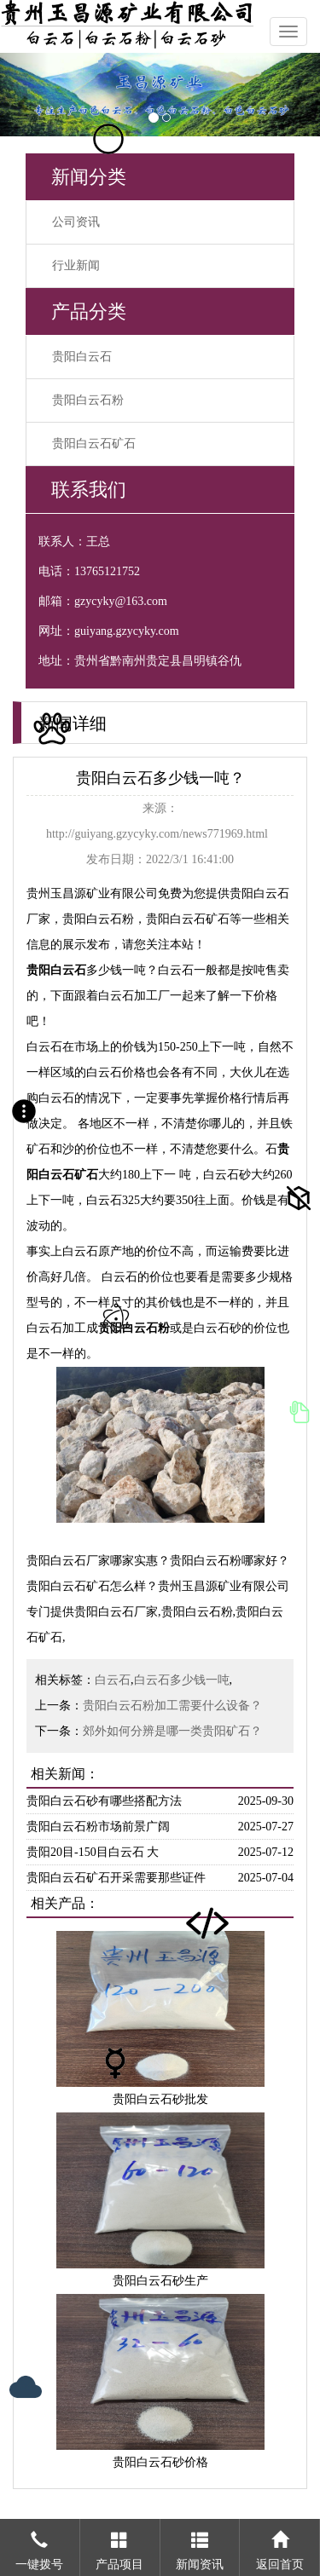  Describe the element at coordinates (26, 2387) in the screenshot. I see `access cloud storage` at that location.